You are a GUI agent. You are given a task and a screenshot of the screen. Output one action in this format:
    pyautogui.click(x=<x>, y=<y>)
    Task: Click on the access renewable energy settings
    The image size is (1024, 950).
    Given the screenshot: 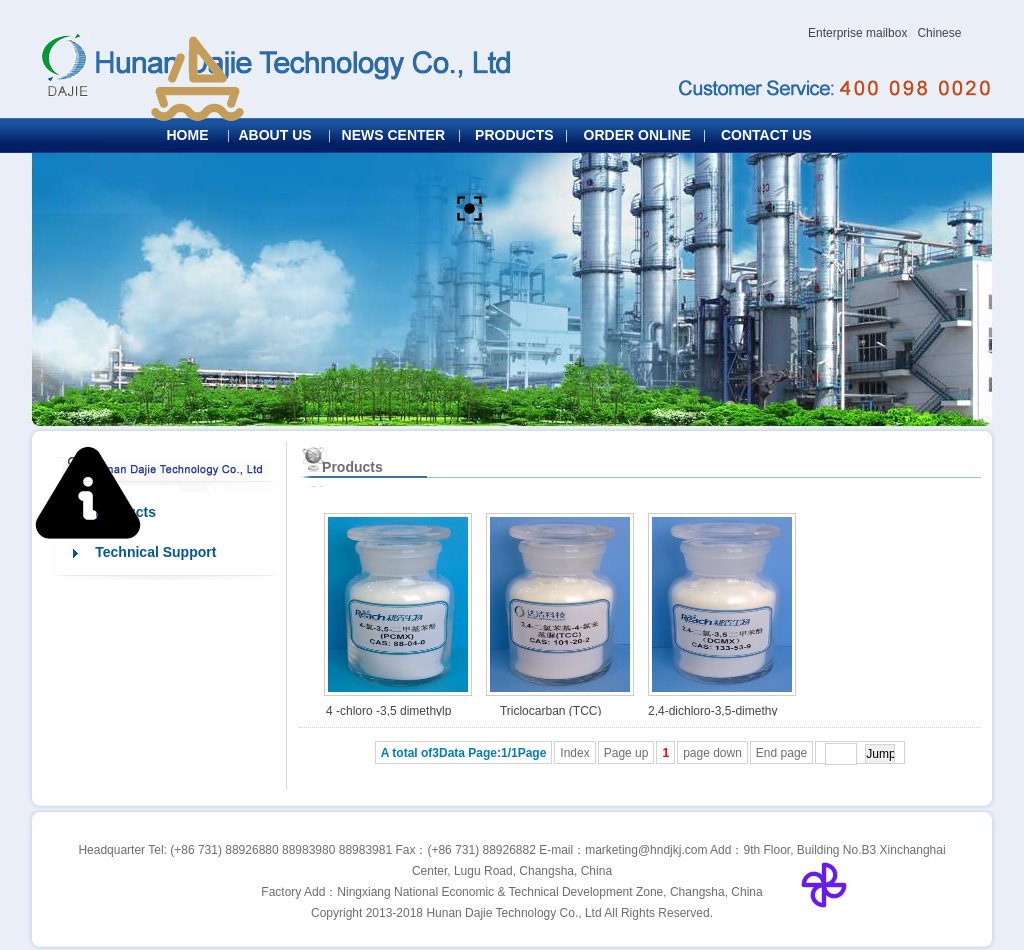 What is the action you would take?
    pyautogui.click(x=824, y=885)
    